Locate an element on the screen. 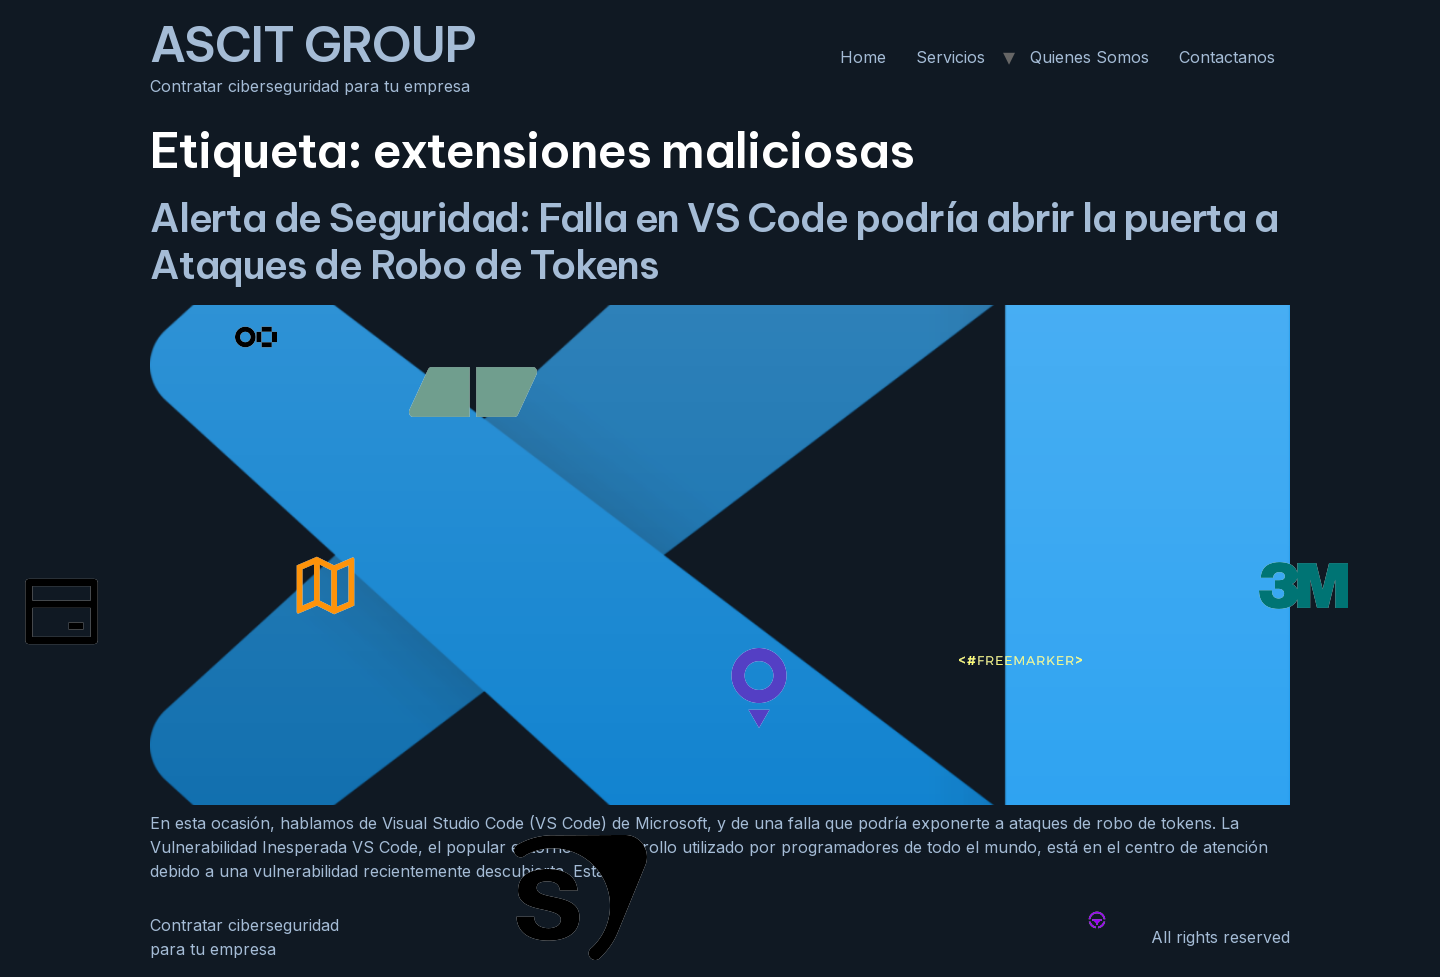 The image size is (1440, 977). manage payment methods is located at coordinates (61, 611).